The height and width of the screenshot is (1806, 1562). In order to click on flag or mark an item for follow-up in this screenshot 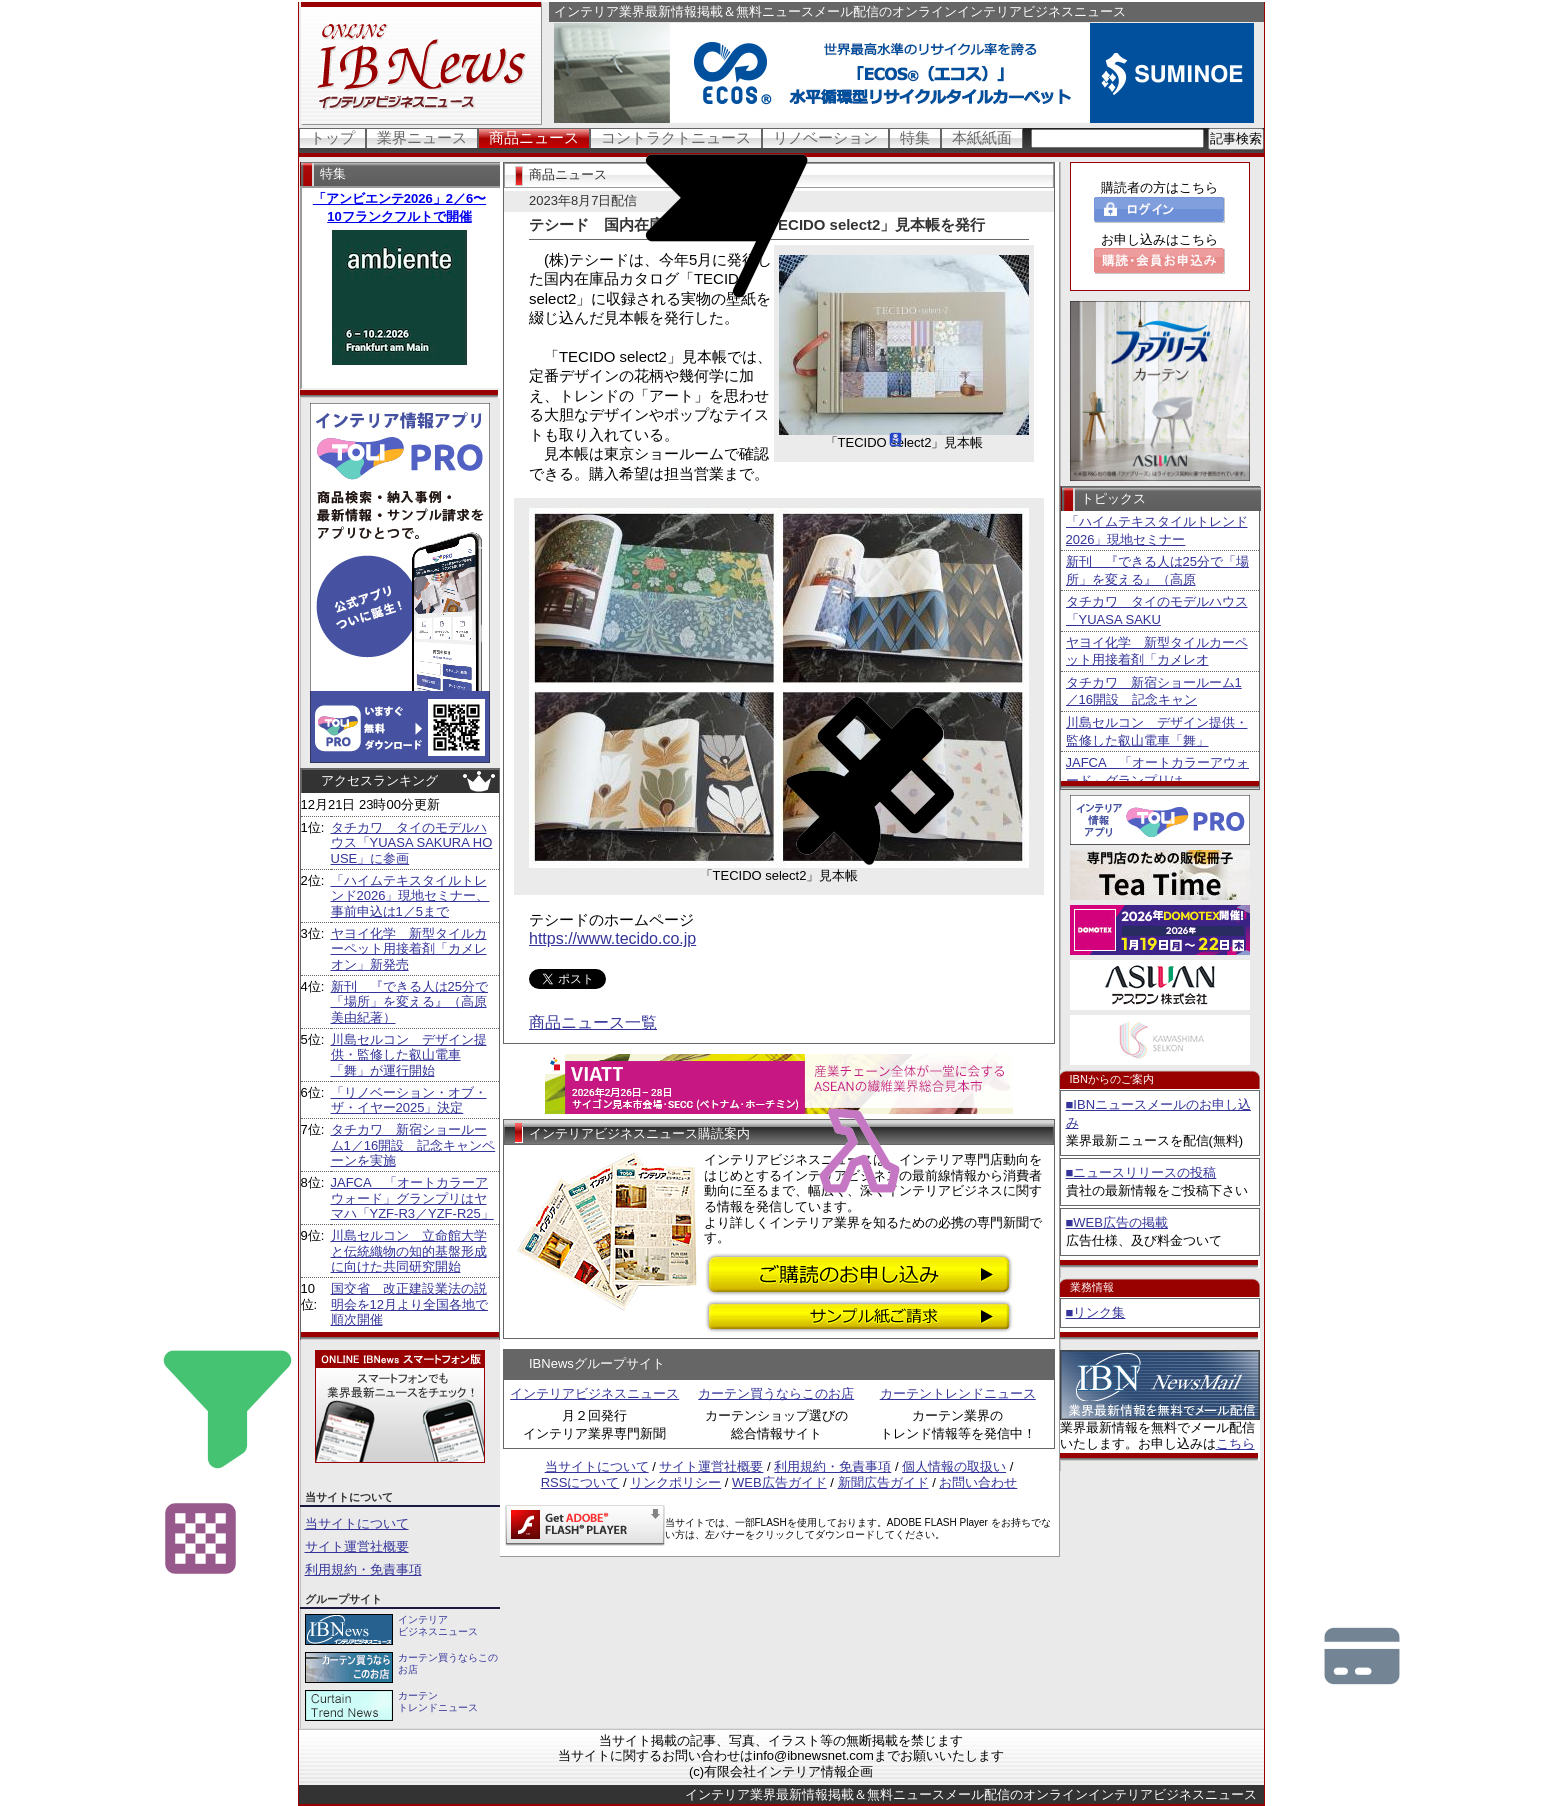, I will do `click(720, 216)`.